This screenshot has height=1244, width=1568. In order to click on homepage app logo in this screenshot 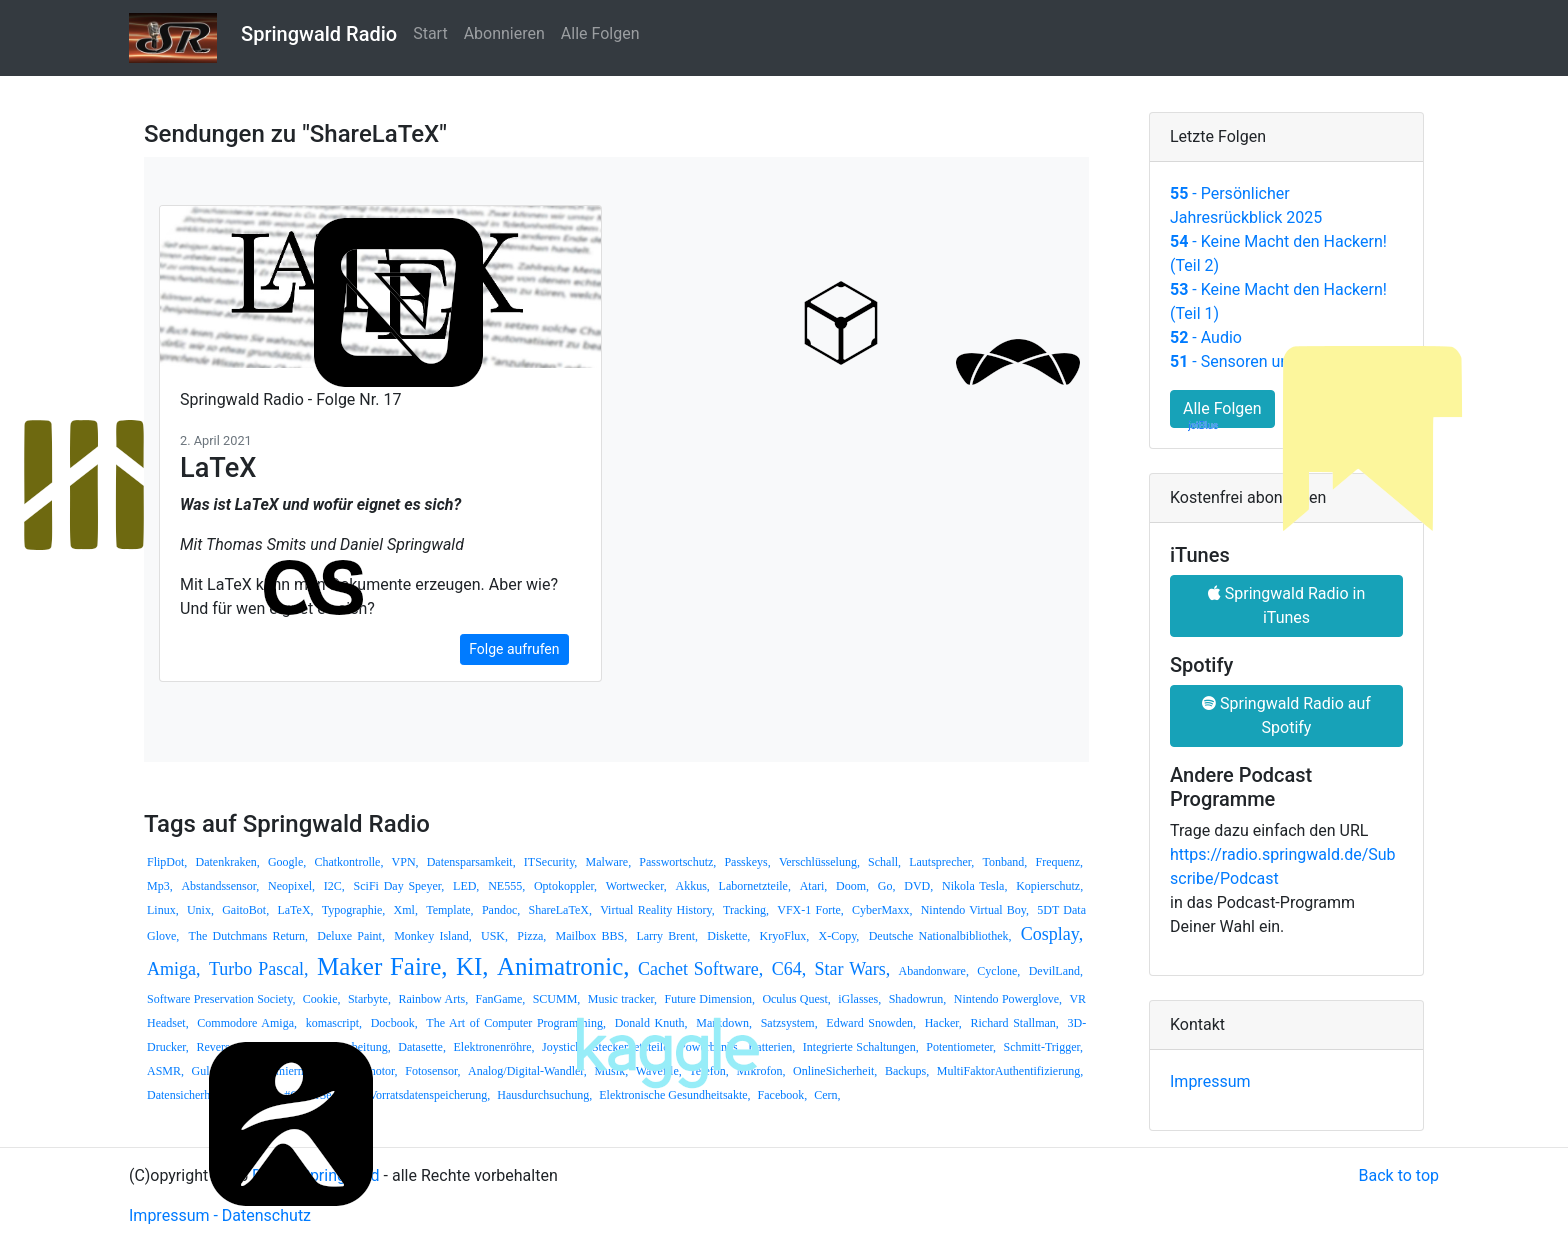, I will do `click(1372, 438)`.